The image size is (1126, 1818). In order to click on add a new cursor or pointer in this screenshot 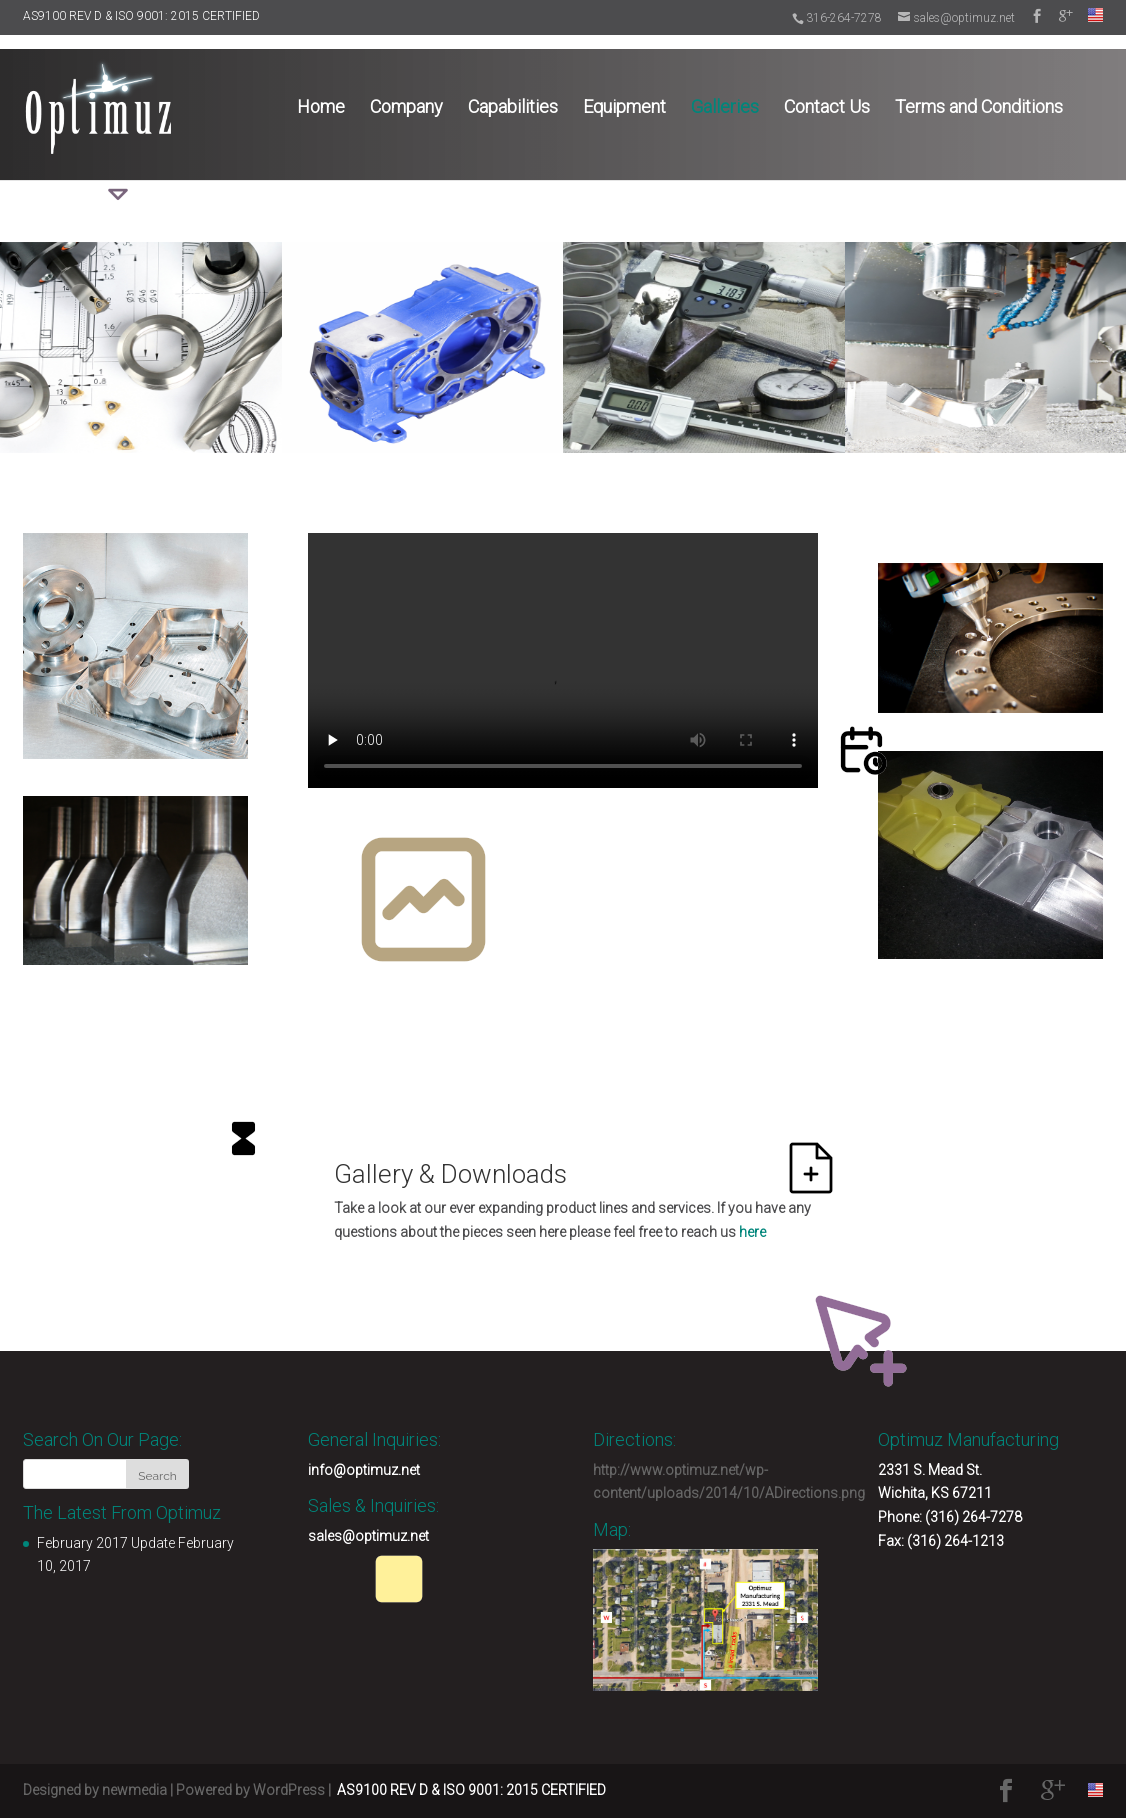, I will do `click(856, 1336)`.